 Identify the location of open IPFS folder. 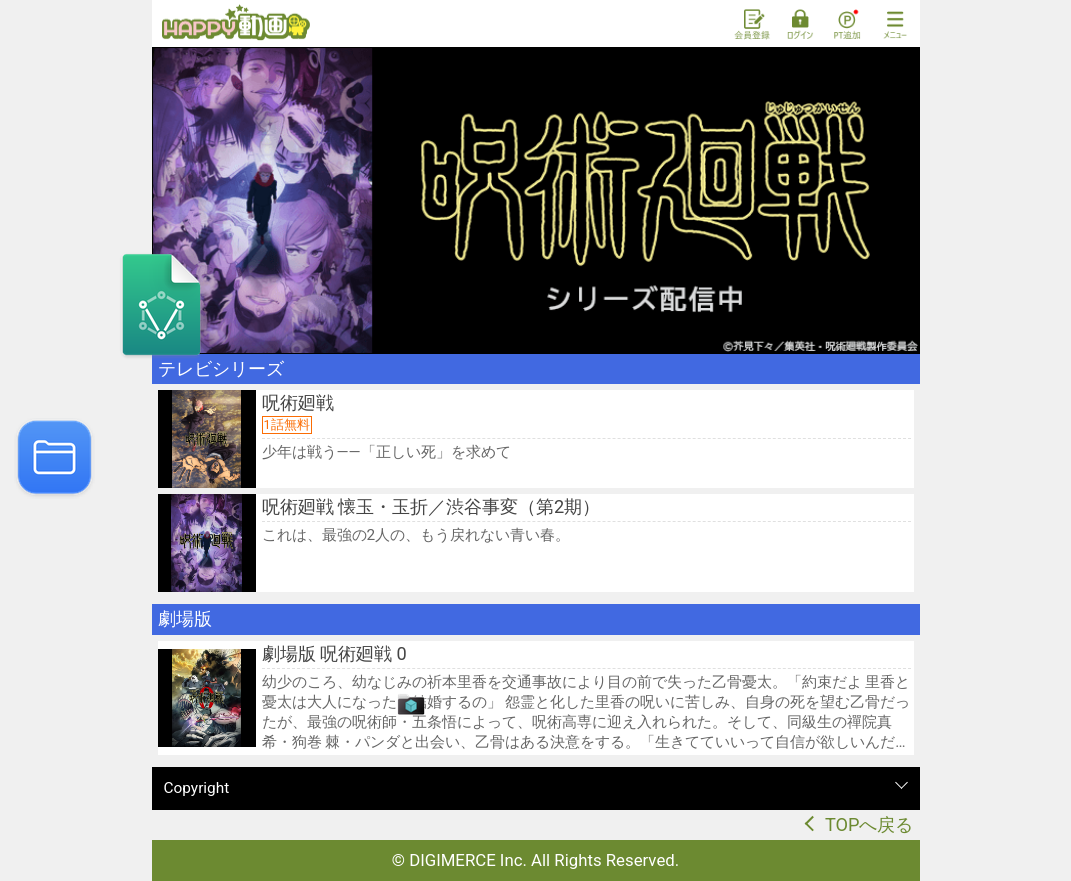
(411, 705).